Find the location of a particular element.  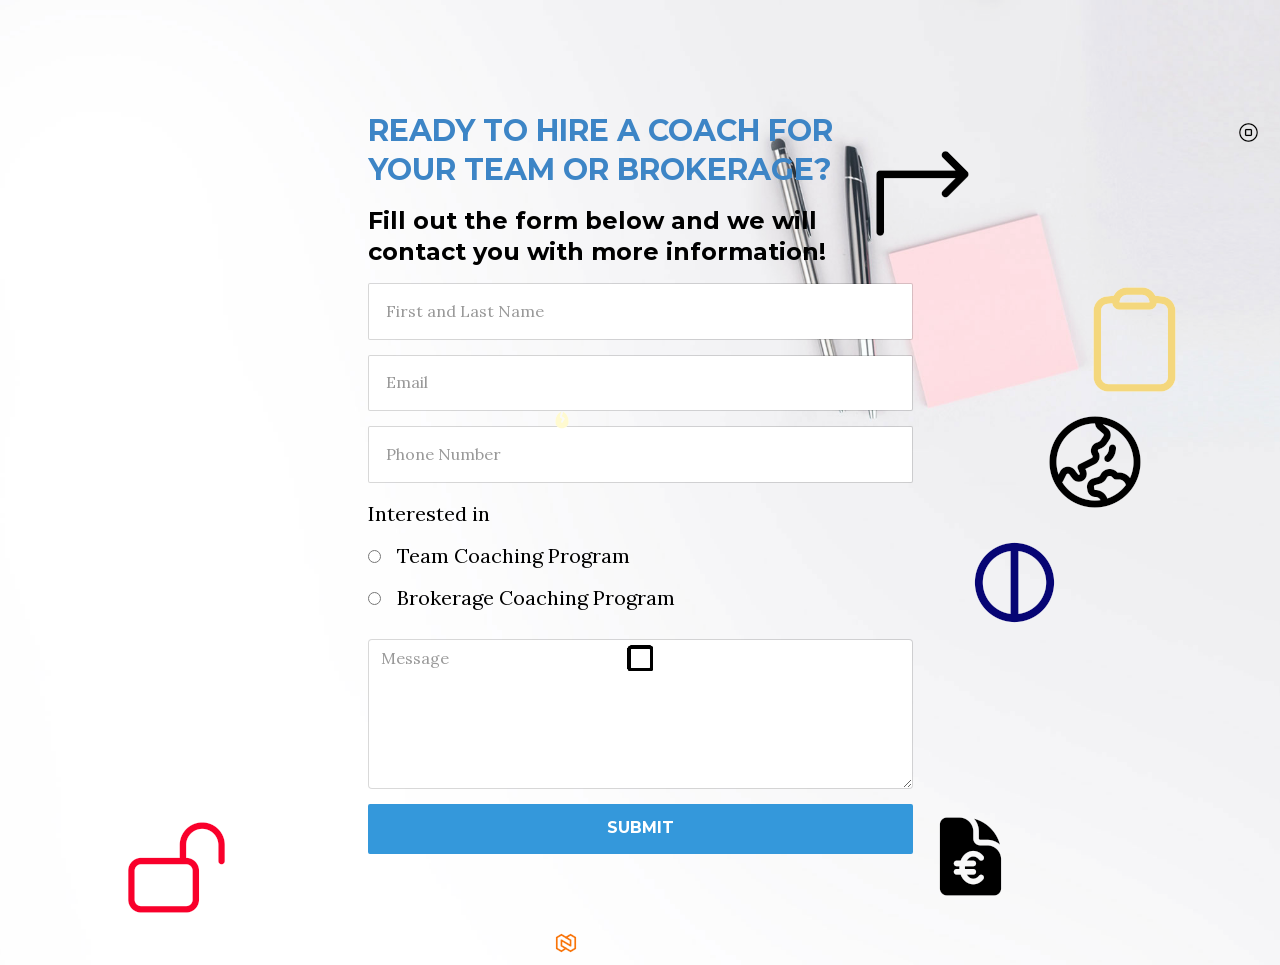

copy to clipboard is located at coordinates (1134, 339).